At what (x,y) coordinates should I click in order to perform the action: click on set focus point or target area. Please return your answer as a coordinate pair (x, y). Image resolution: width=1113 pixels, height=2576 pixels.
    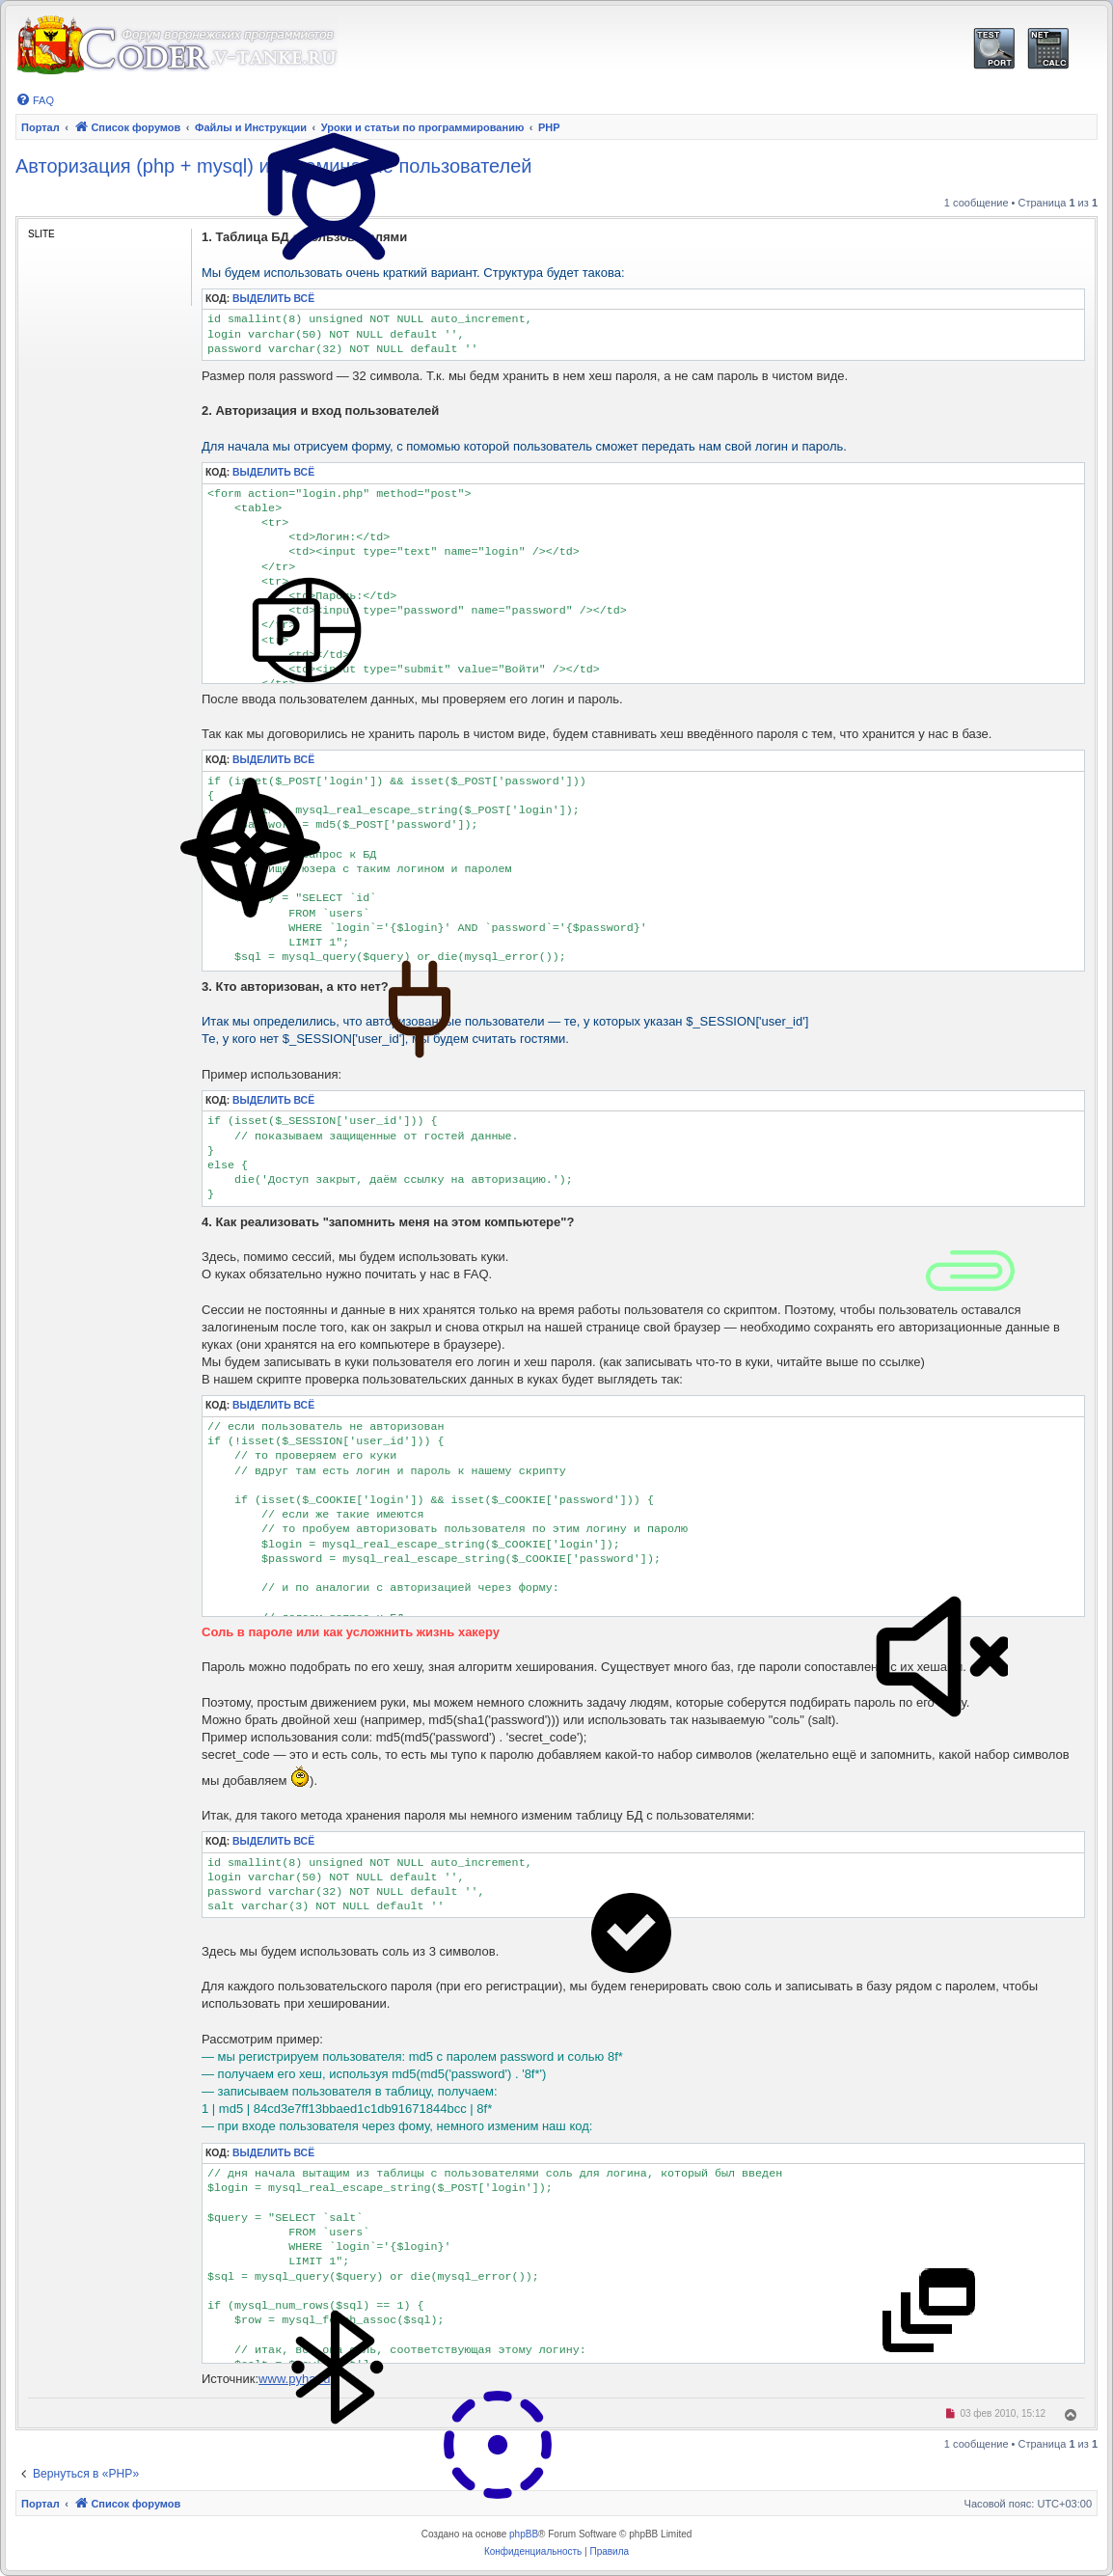
    Looking at the image, I should click on (498, 2445).